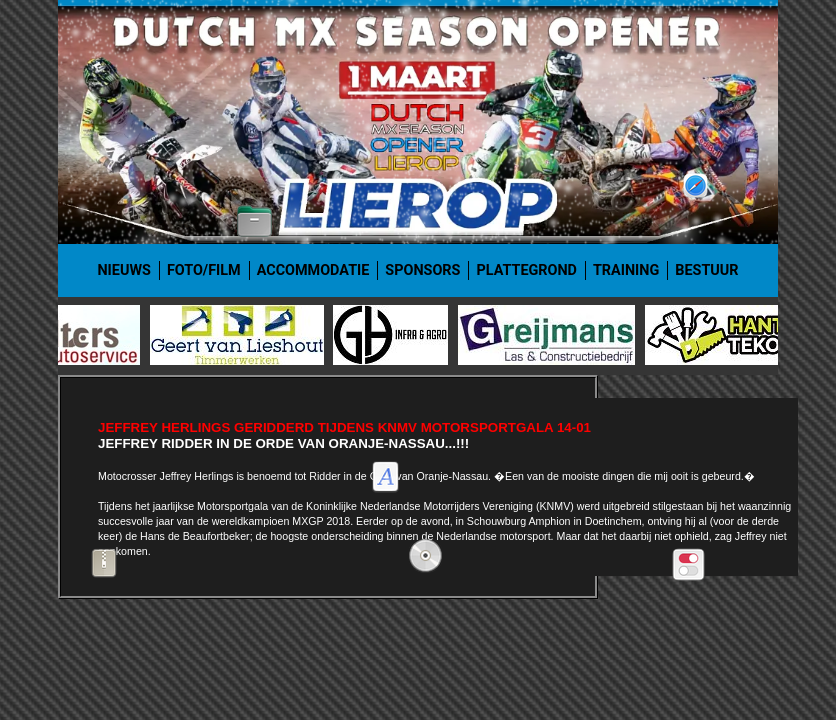 The width and height of the screenshot is (836, 720). Describe the element at coordinates (385, 476) in the screenshot. I see `a TrueType font file` at that location.